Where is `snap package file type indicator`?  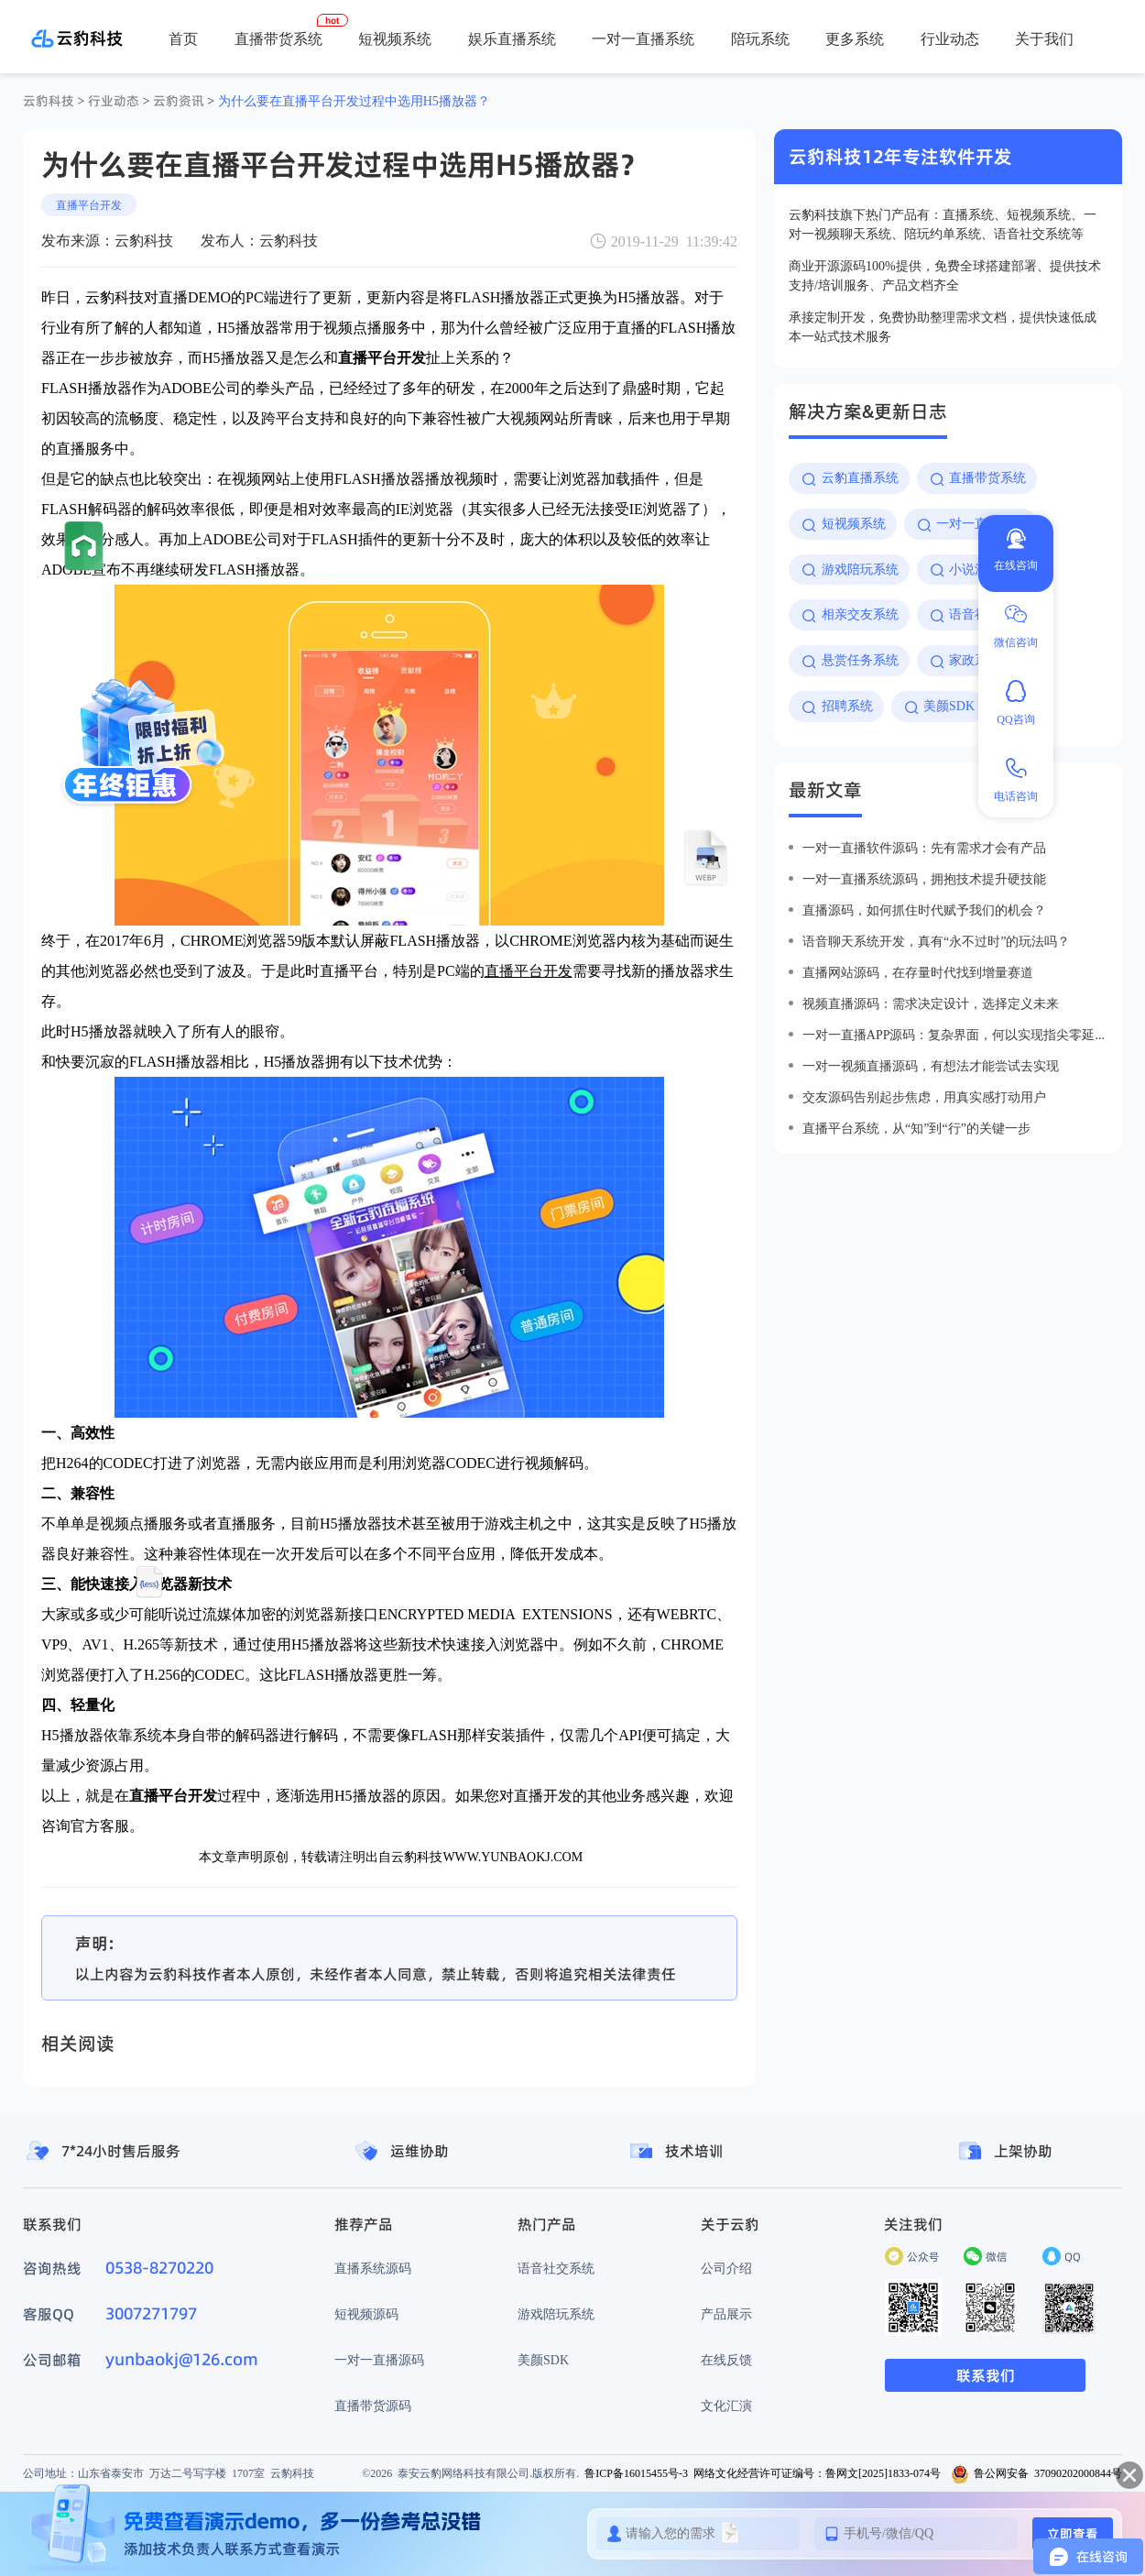
snap package file type indicator is located at coordinates (730, 2533).